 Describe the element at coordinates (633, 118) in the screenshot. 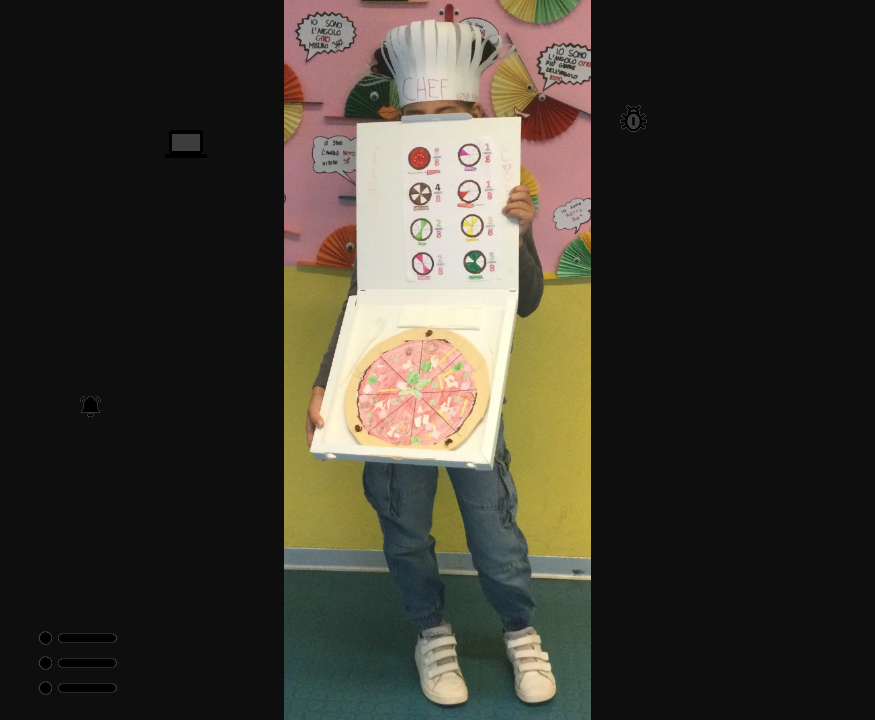

I see `find pest control services nearby` at that location.